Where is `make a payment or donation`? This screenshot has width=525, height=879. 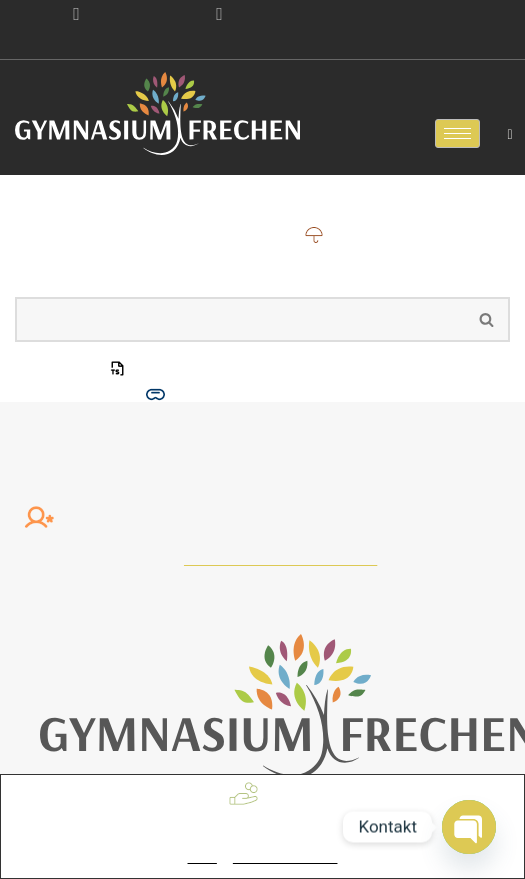
make a payment or donation is located at coordinates (244, 794).